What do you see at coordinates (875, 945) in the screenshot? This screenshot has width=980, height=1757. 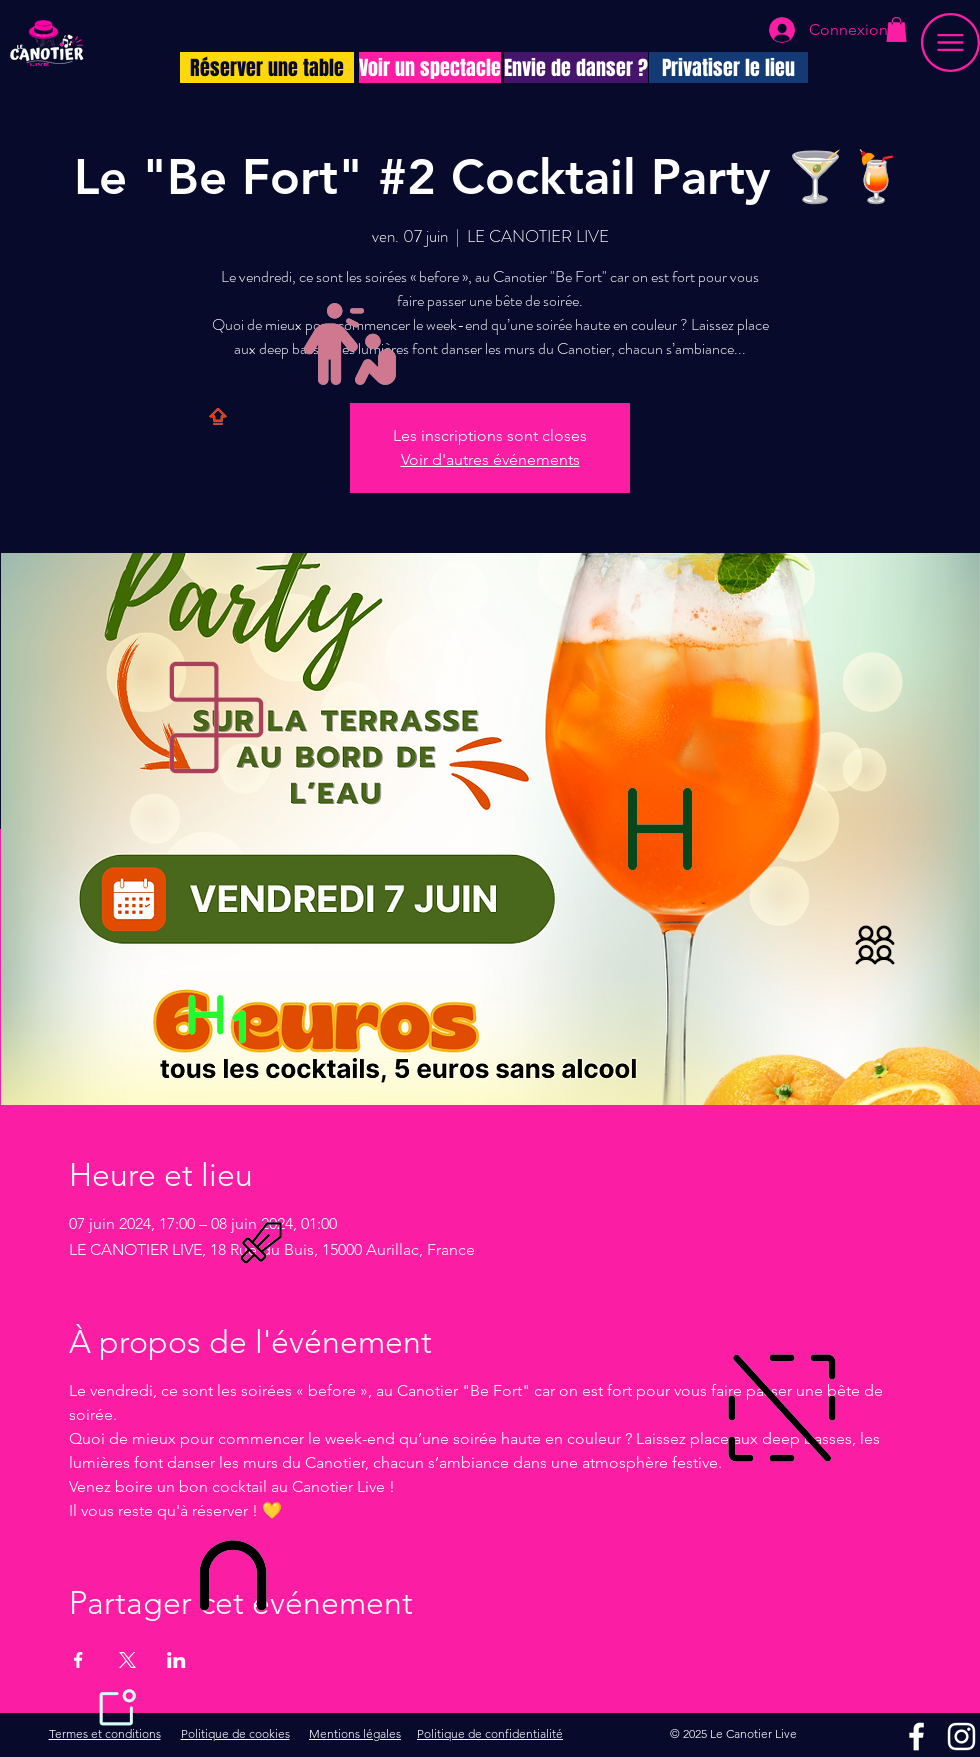 I see `view all team members` at bounding box center [875, 945].